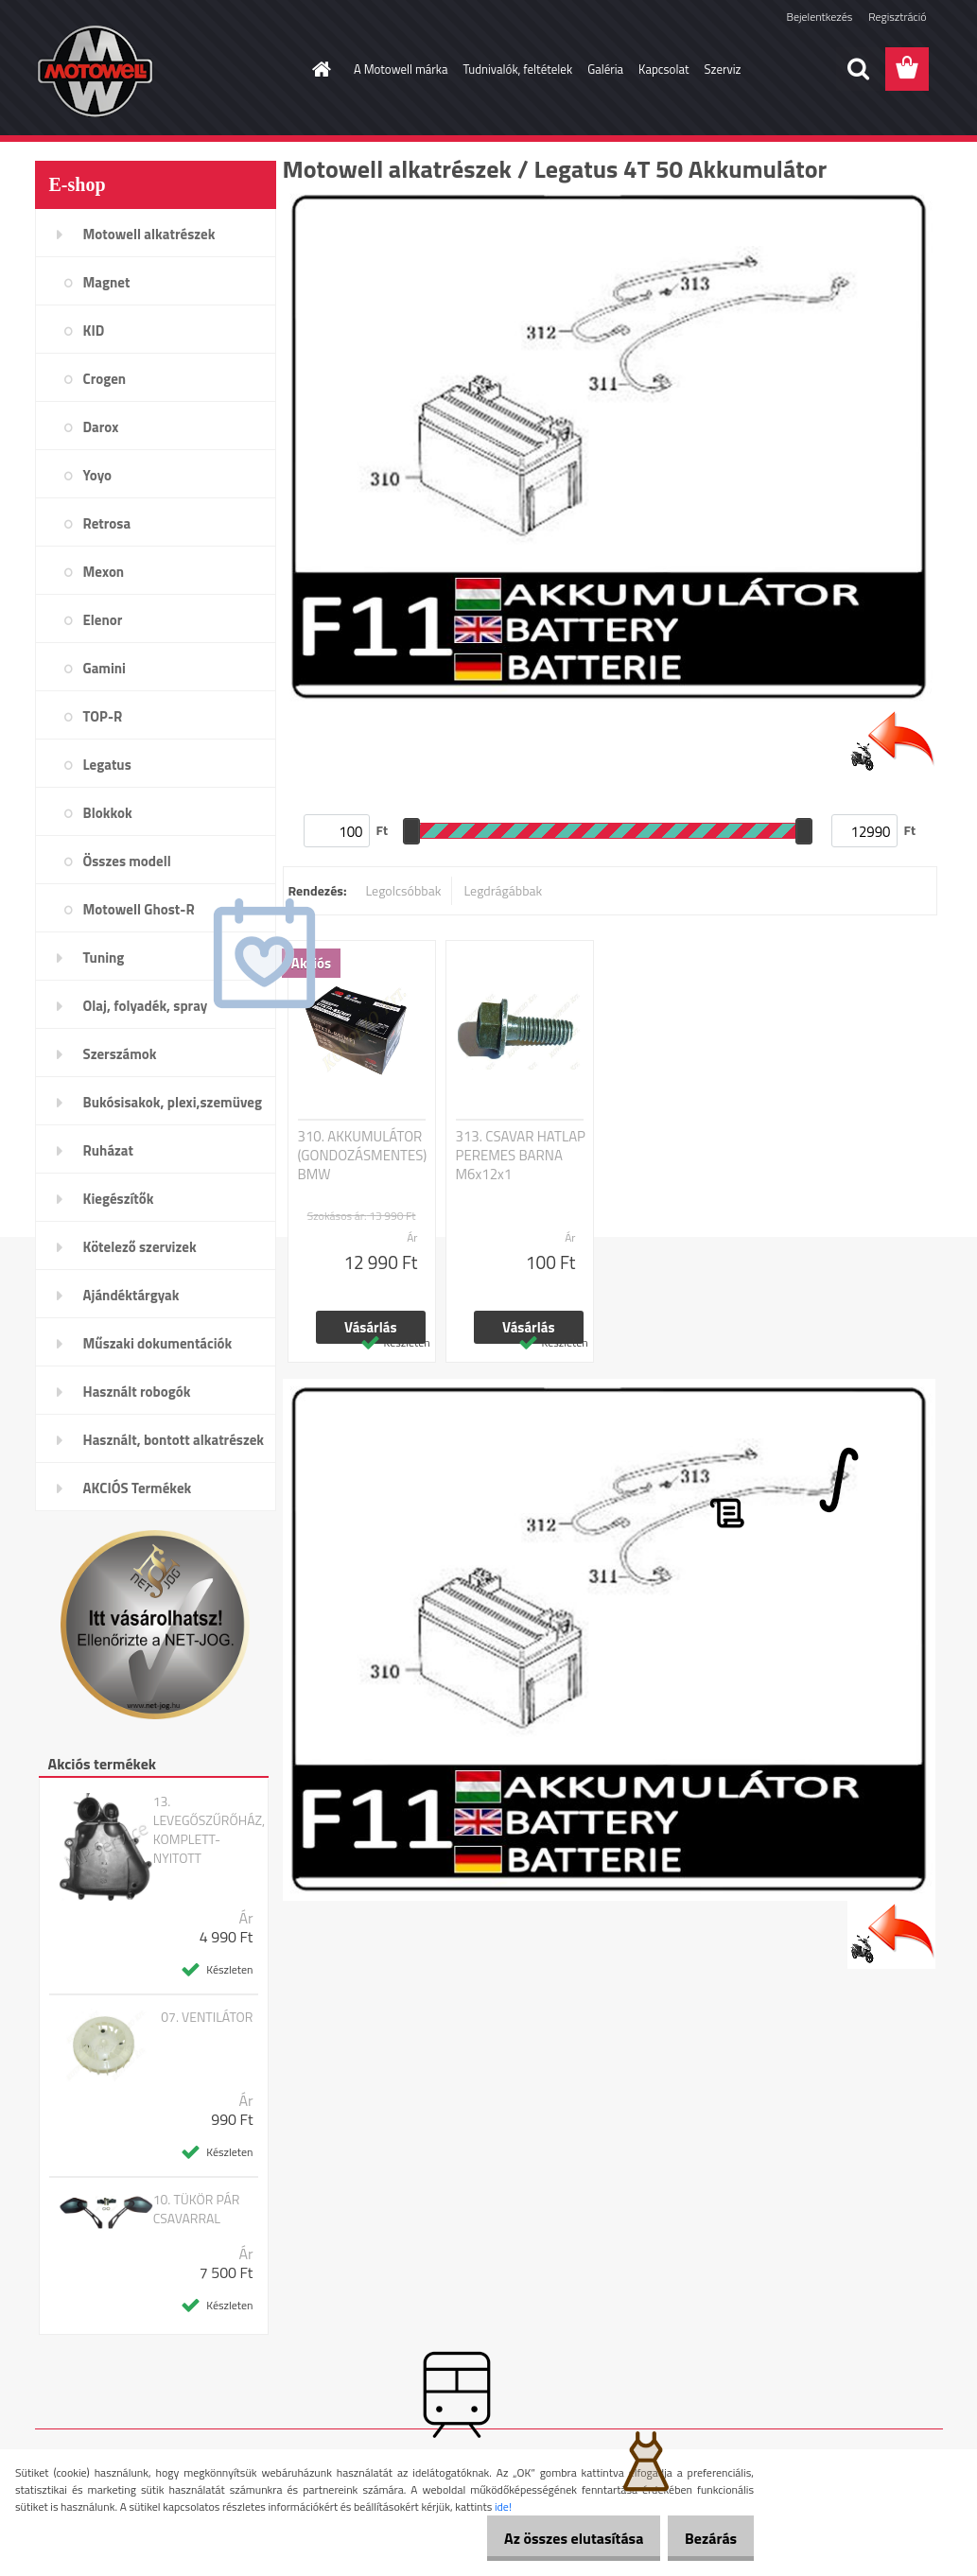 Image resolution: width=977 pixels, height=2576 pixels. I want to click on browse women's clothing or dresses, so click(646, 2464).